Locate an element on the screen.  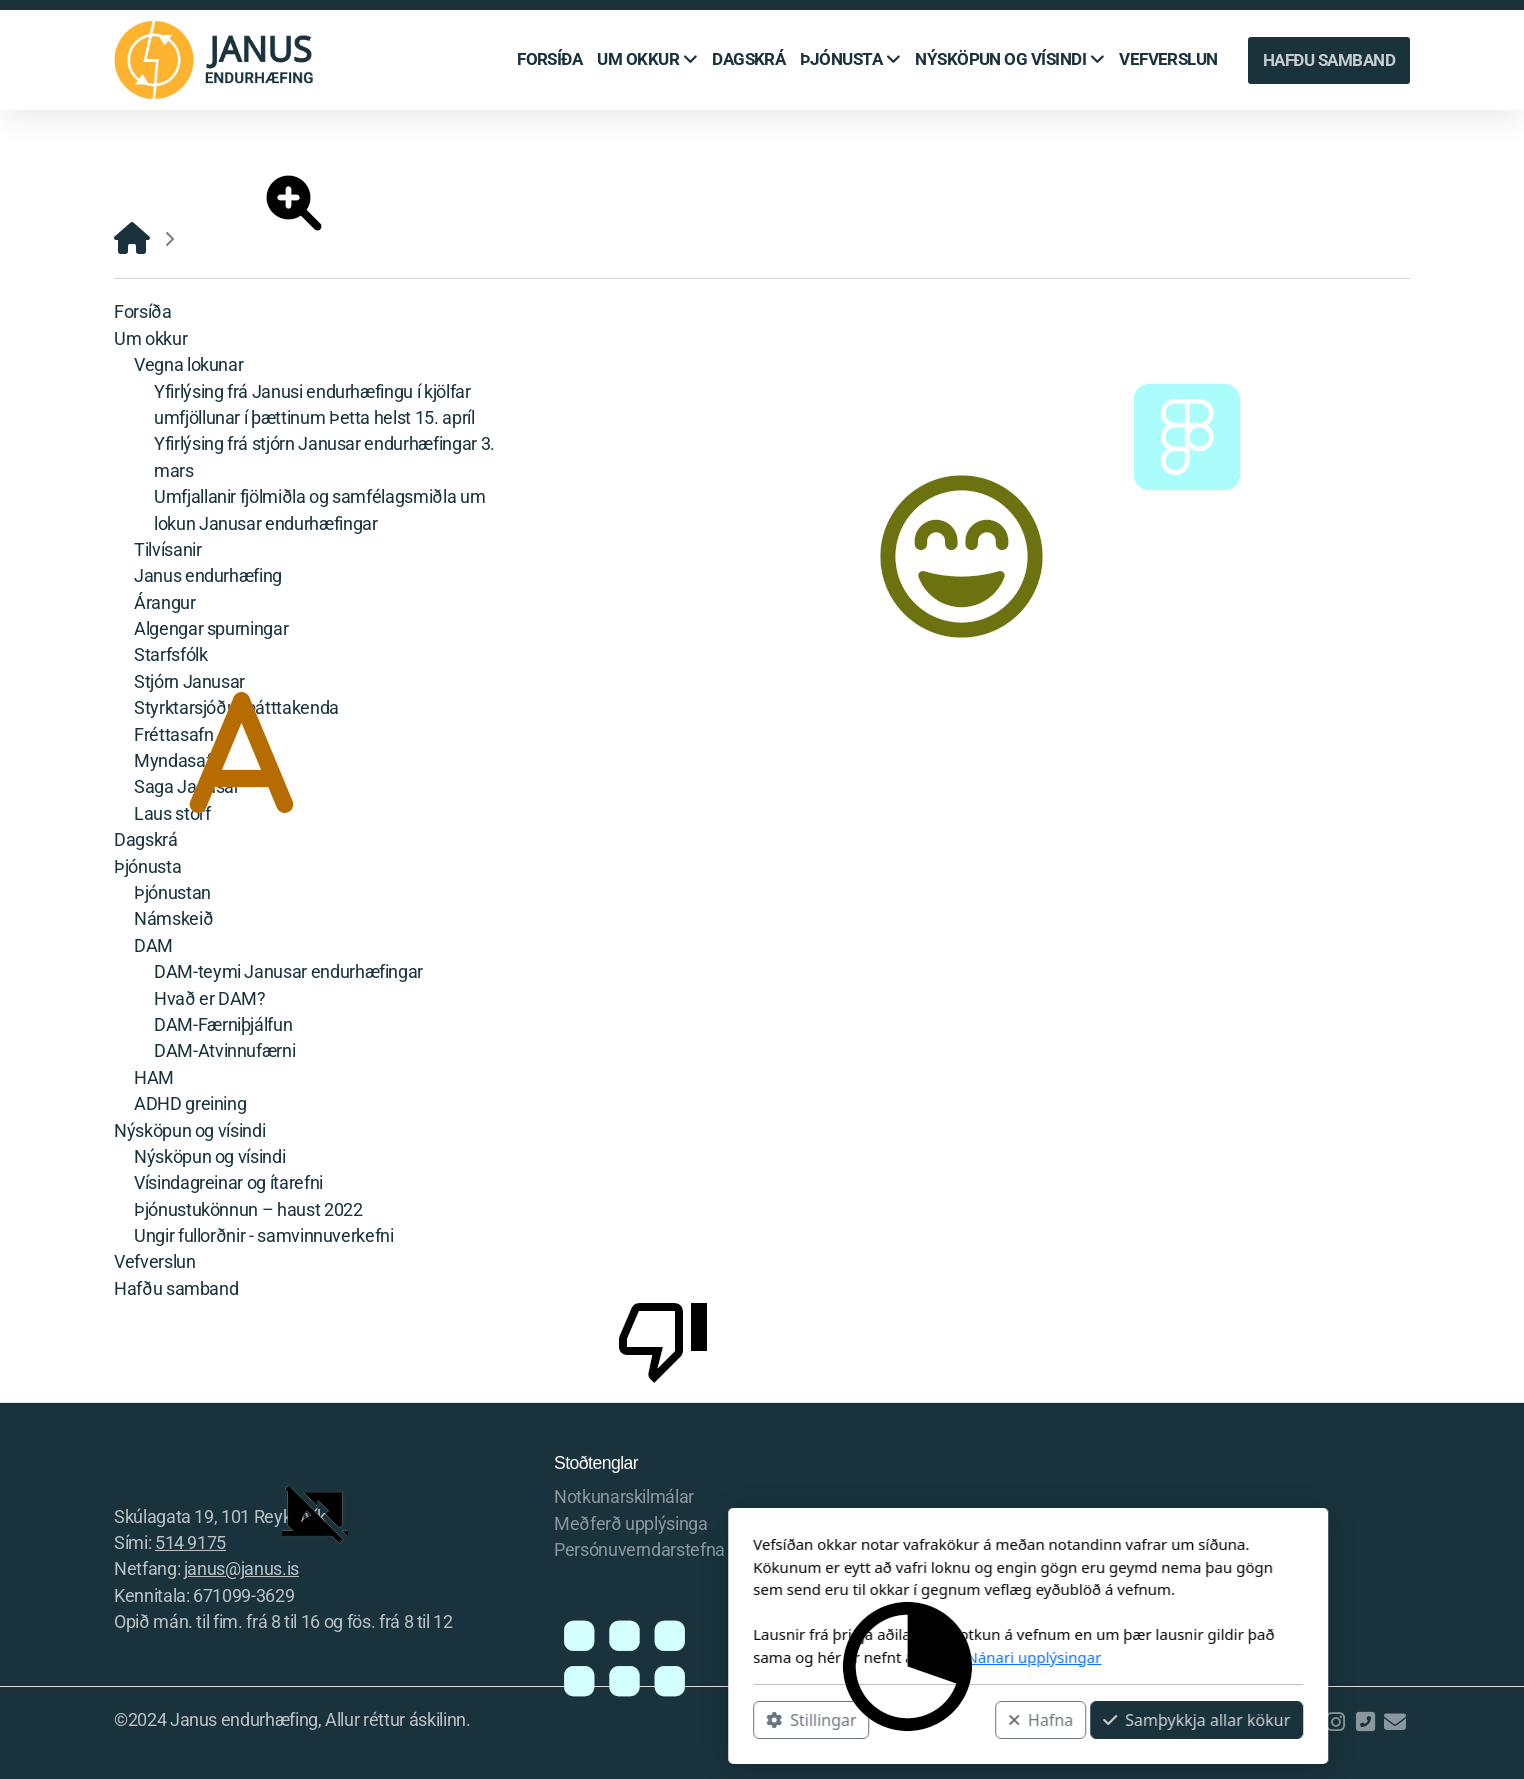
react with a happy emoji is located at coordinates (961, 556).